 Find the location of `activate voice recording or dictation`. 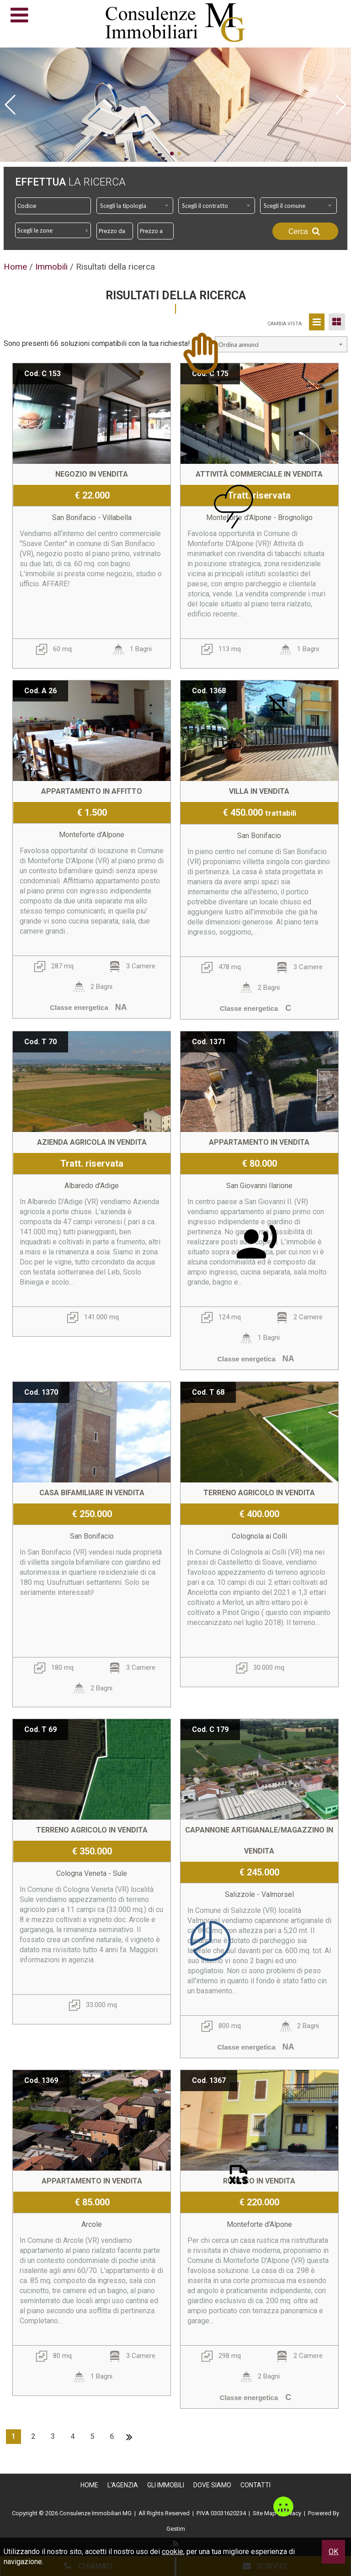

activate voice recording or dictation is located at coordinates (257, 1242).